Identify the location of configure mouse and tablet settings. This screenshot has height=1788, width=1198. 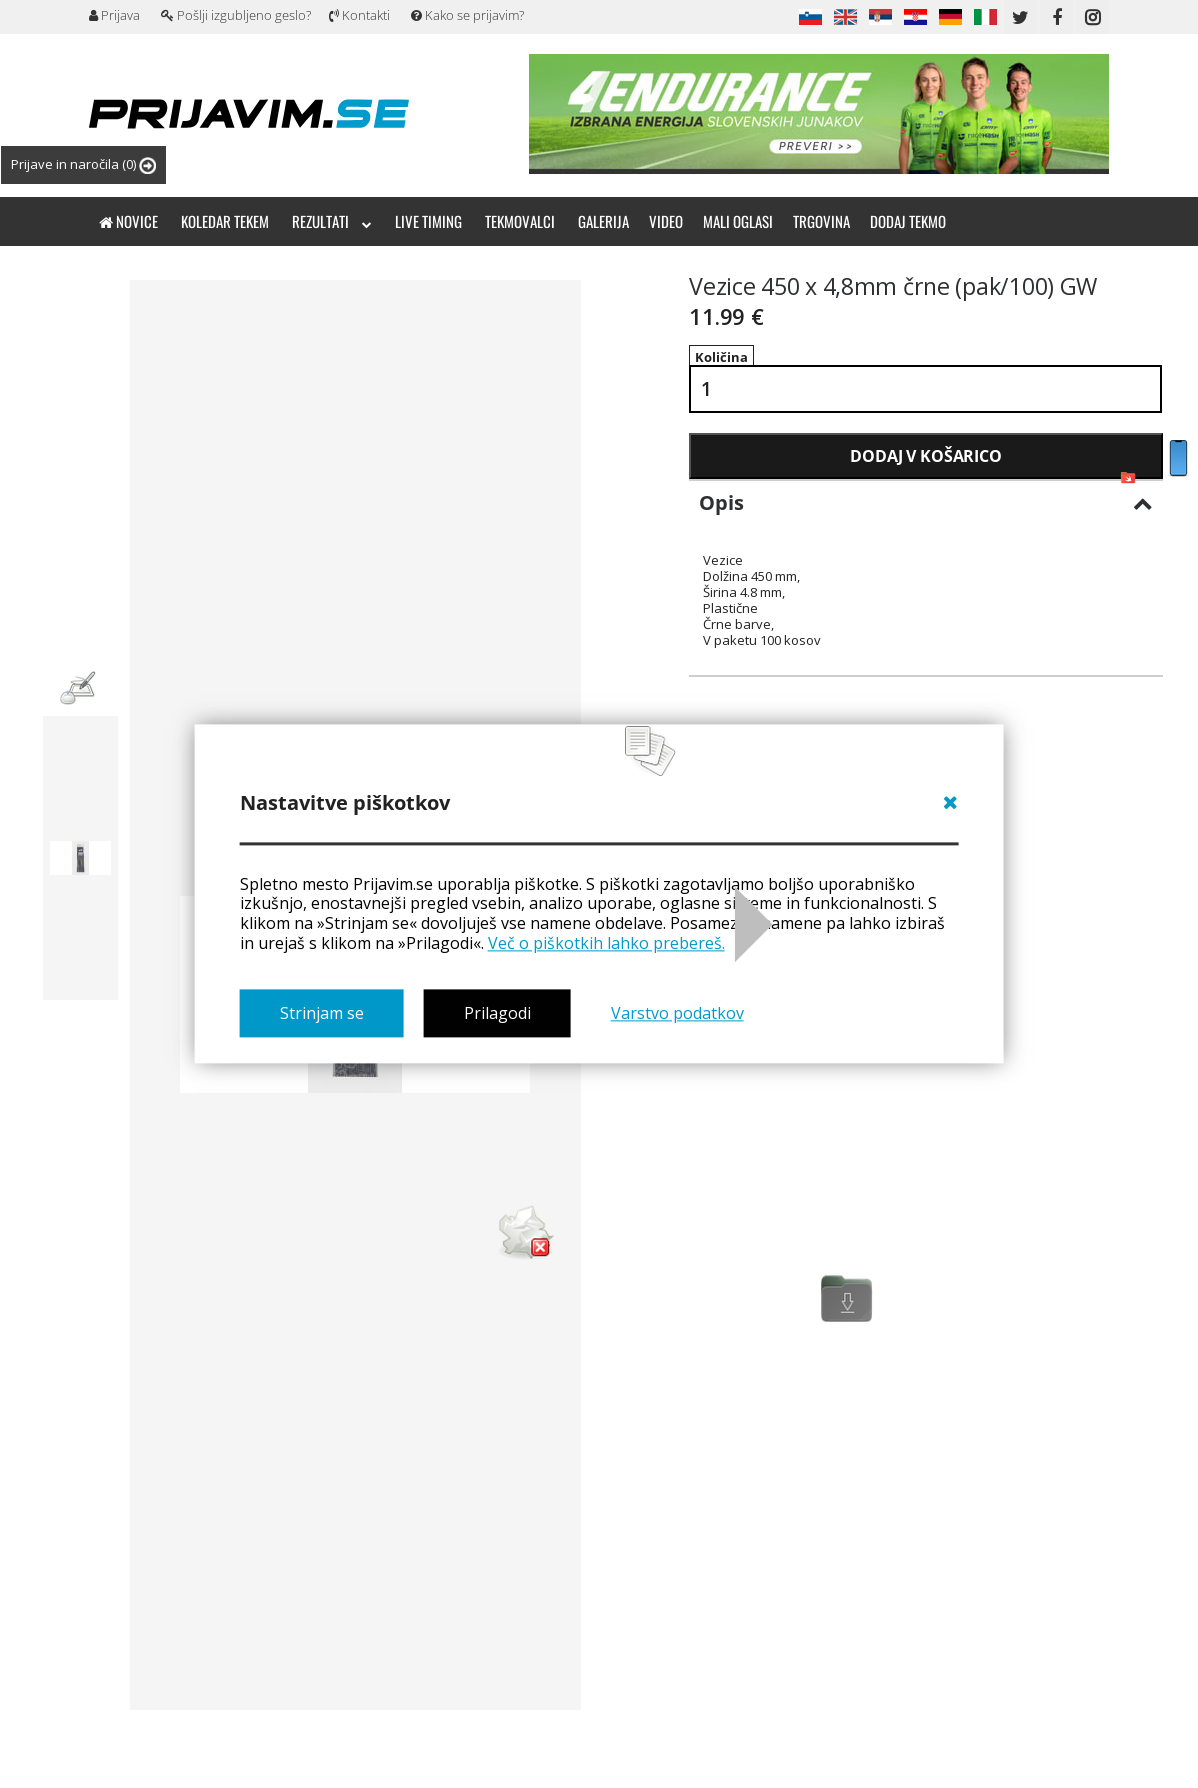
(77, 688).